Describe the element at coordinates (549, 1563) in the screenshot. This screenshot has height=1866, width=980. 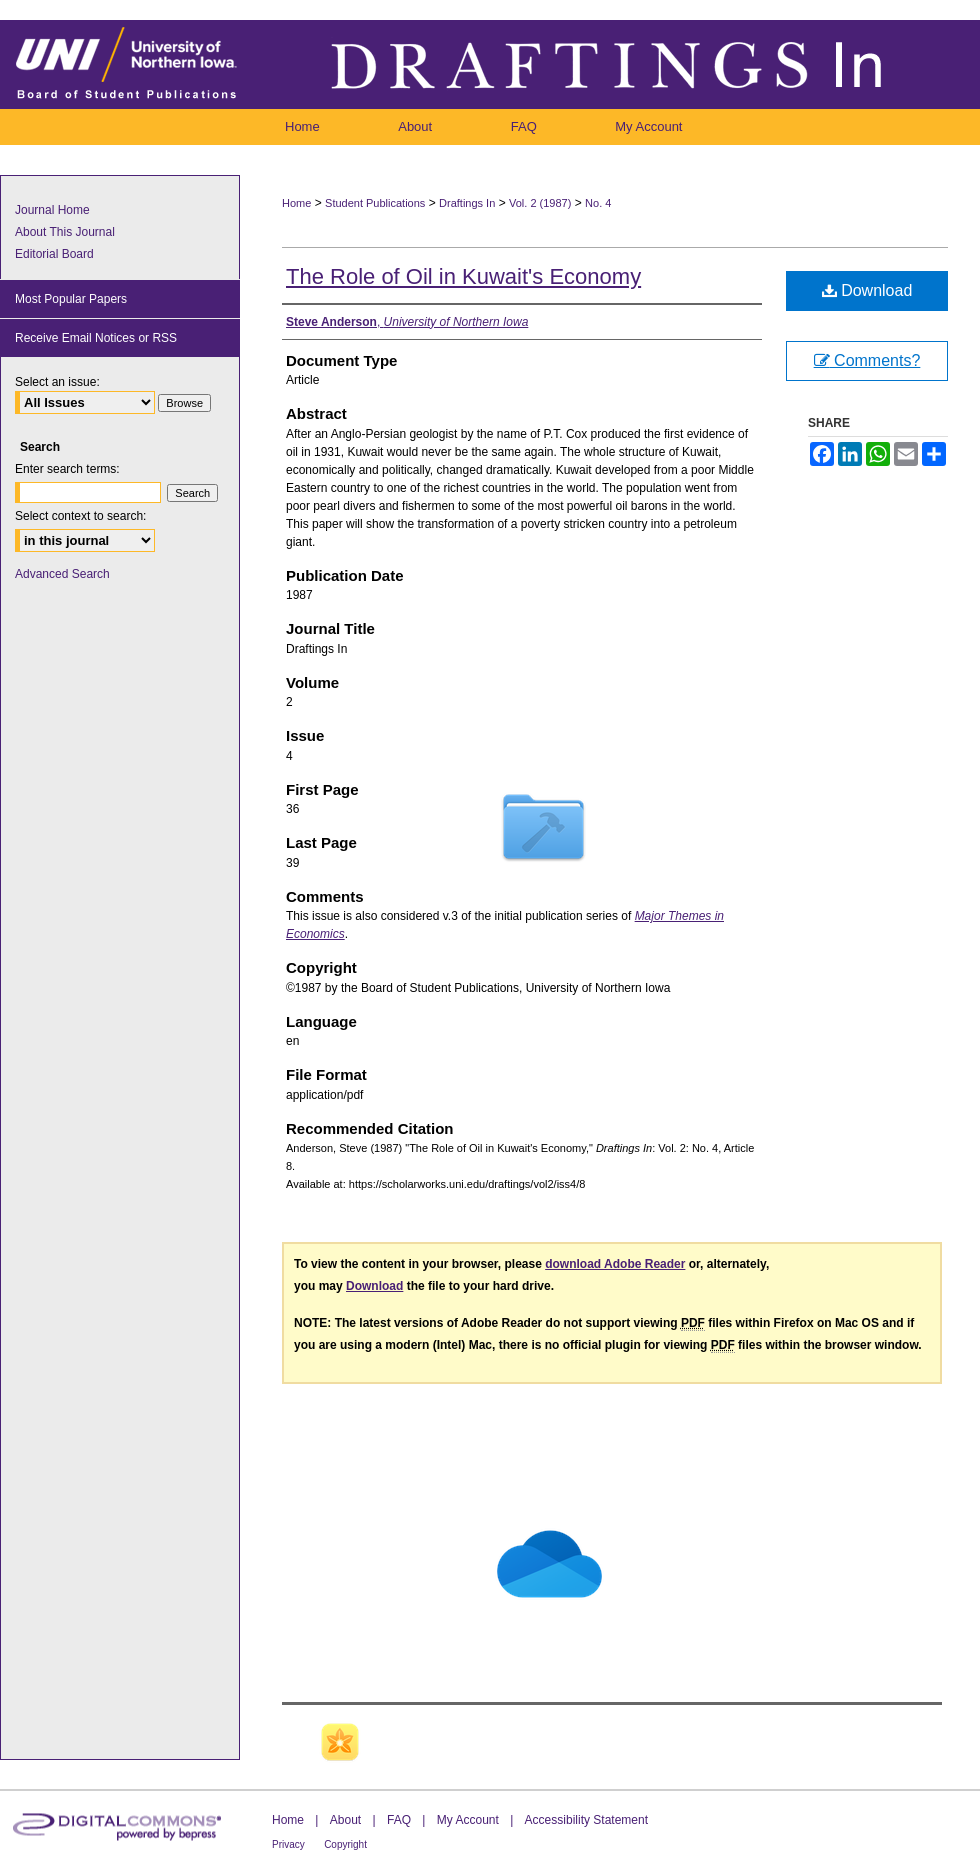
I see `open microsoft onedrive` at that location.